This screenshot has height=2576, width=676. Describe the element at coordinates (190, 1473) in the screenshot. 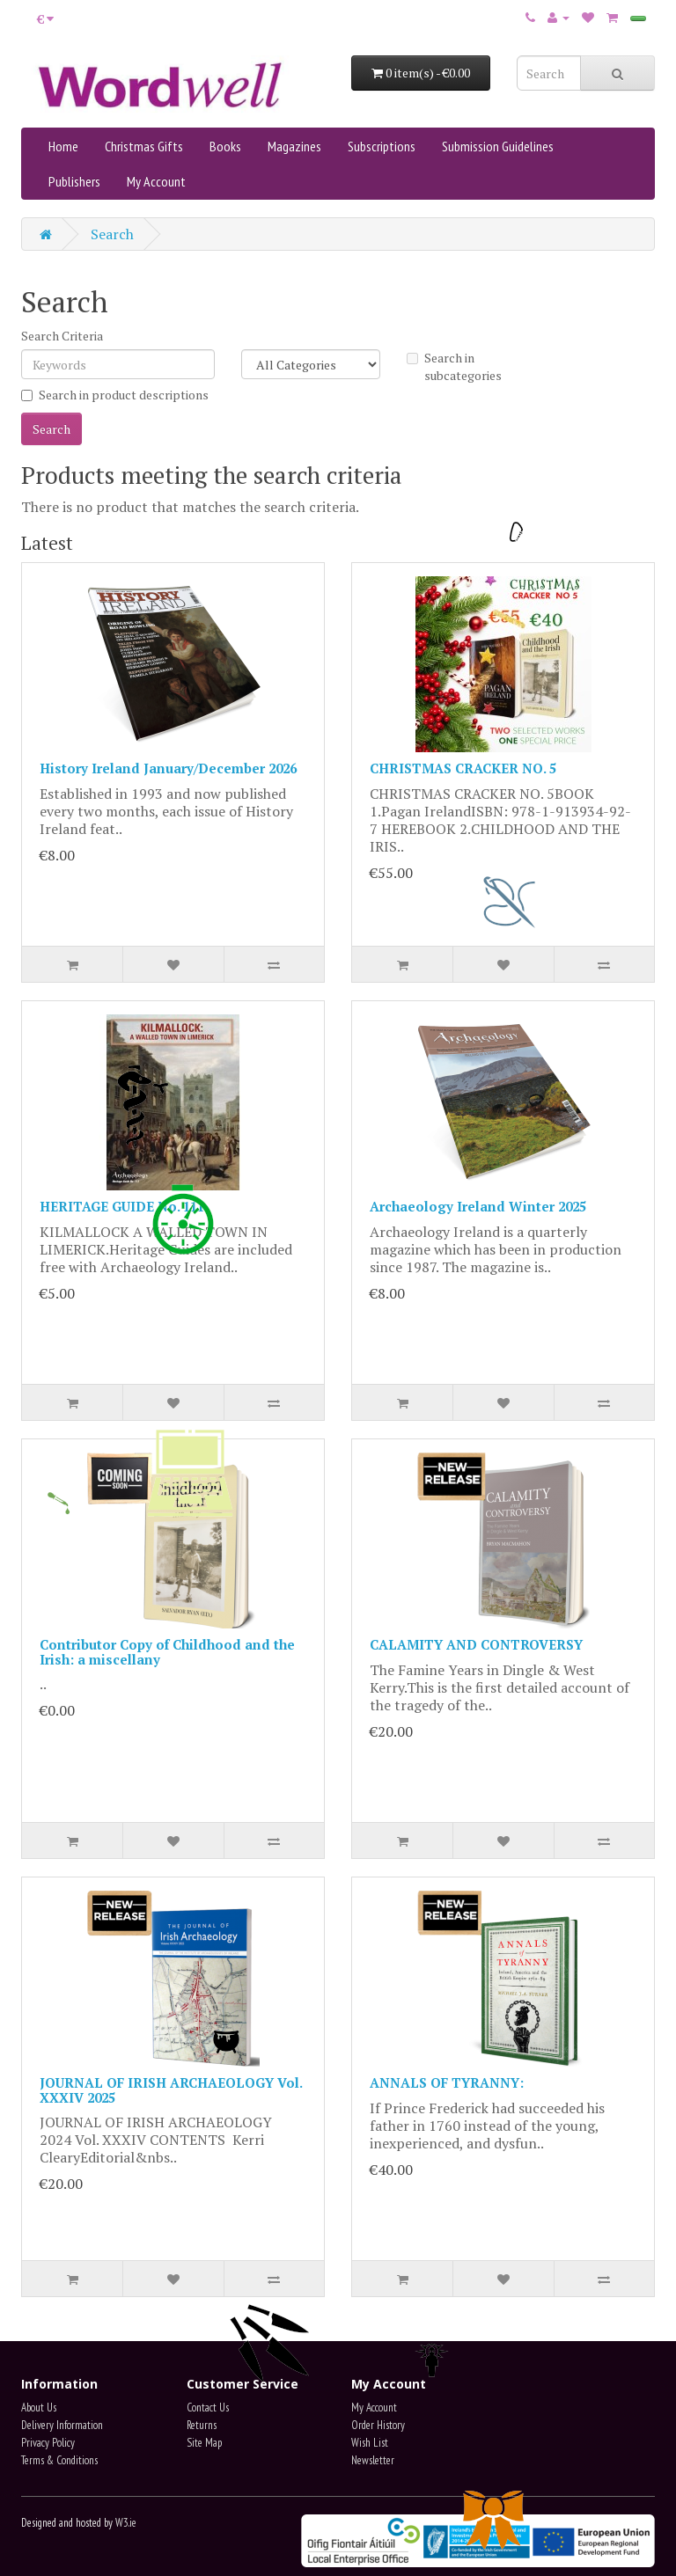

I see `access desktop or laptop version of the site` at that location.